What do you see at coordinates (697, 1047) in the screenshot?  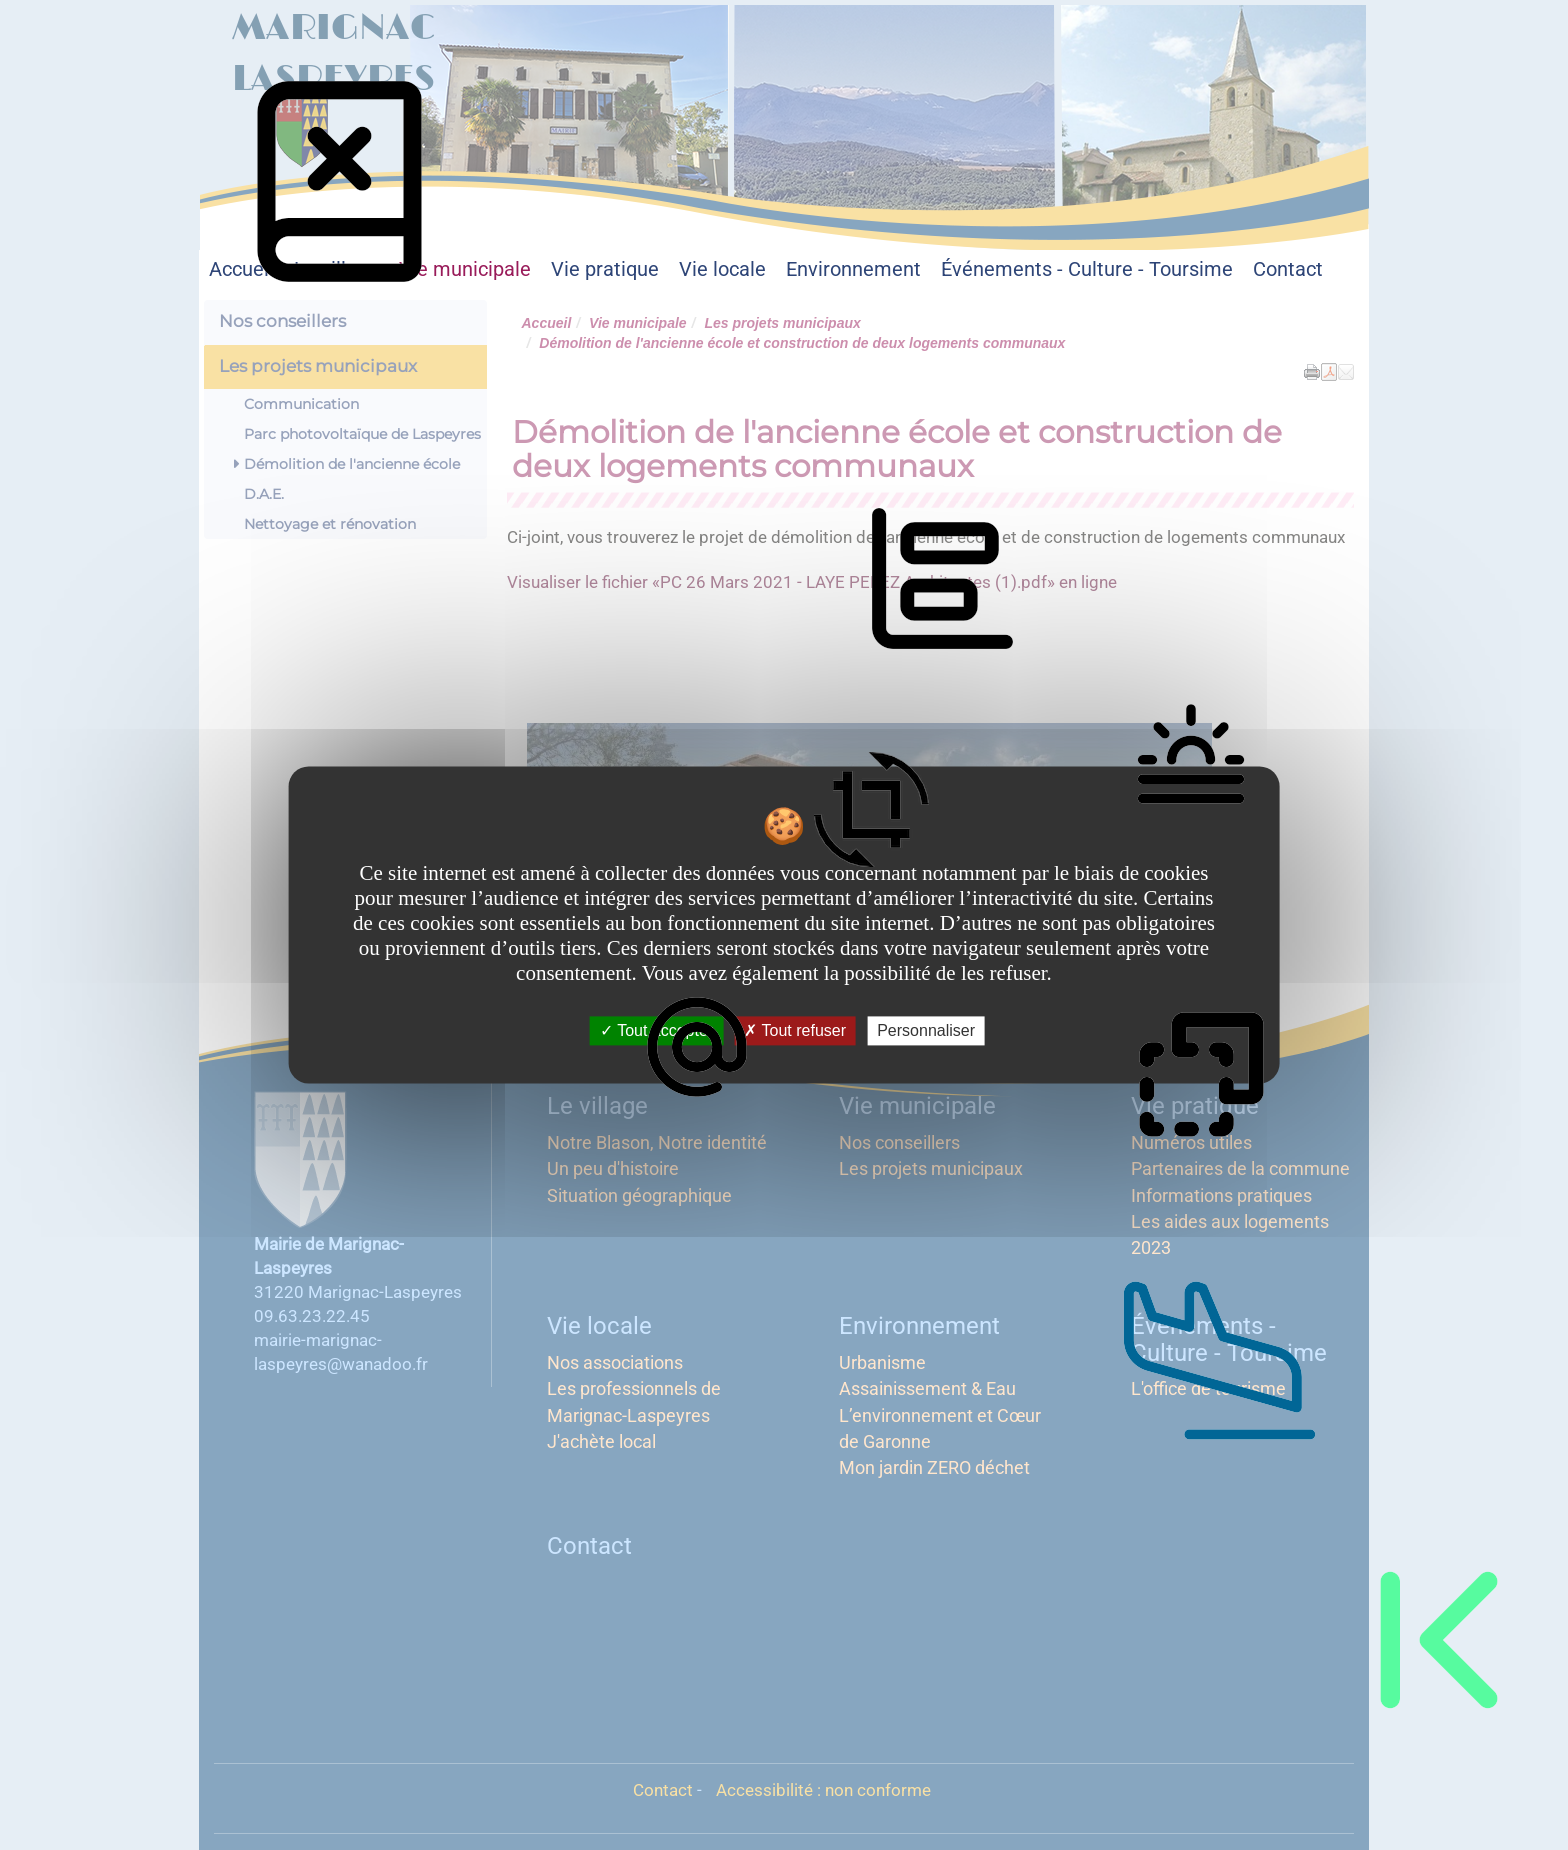 I see `mention or tag a user` at bounding box center [697, 1047].